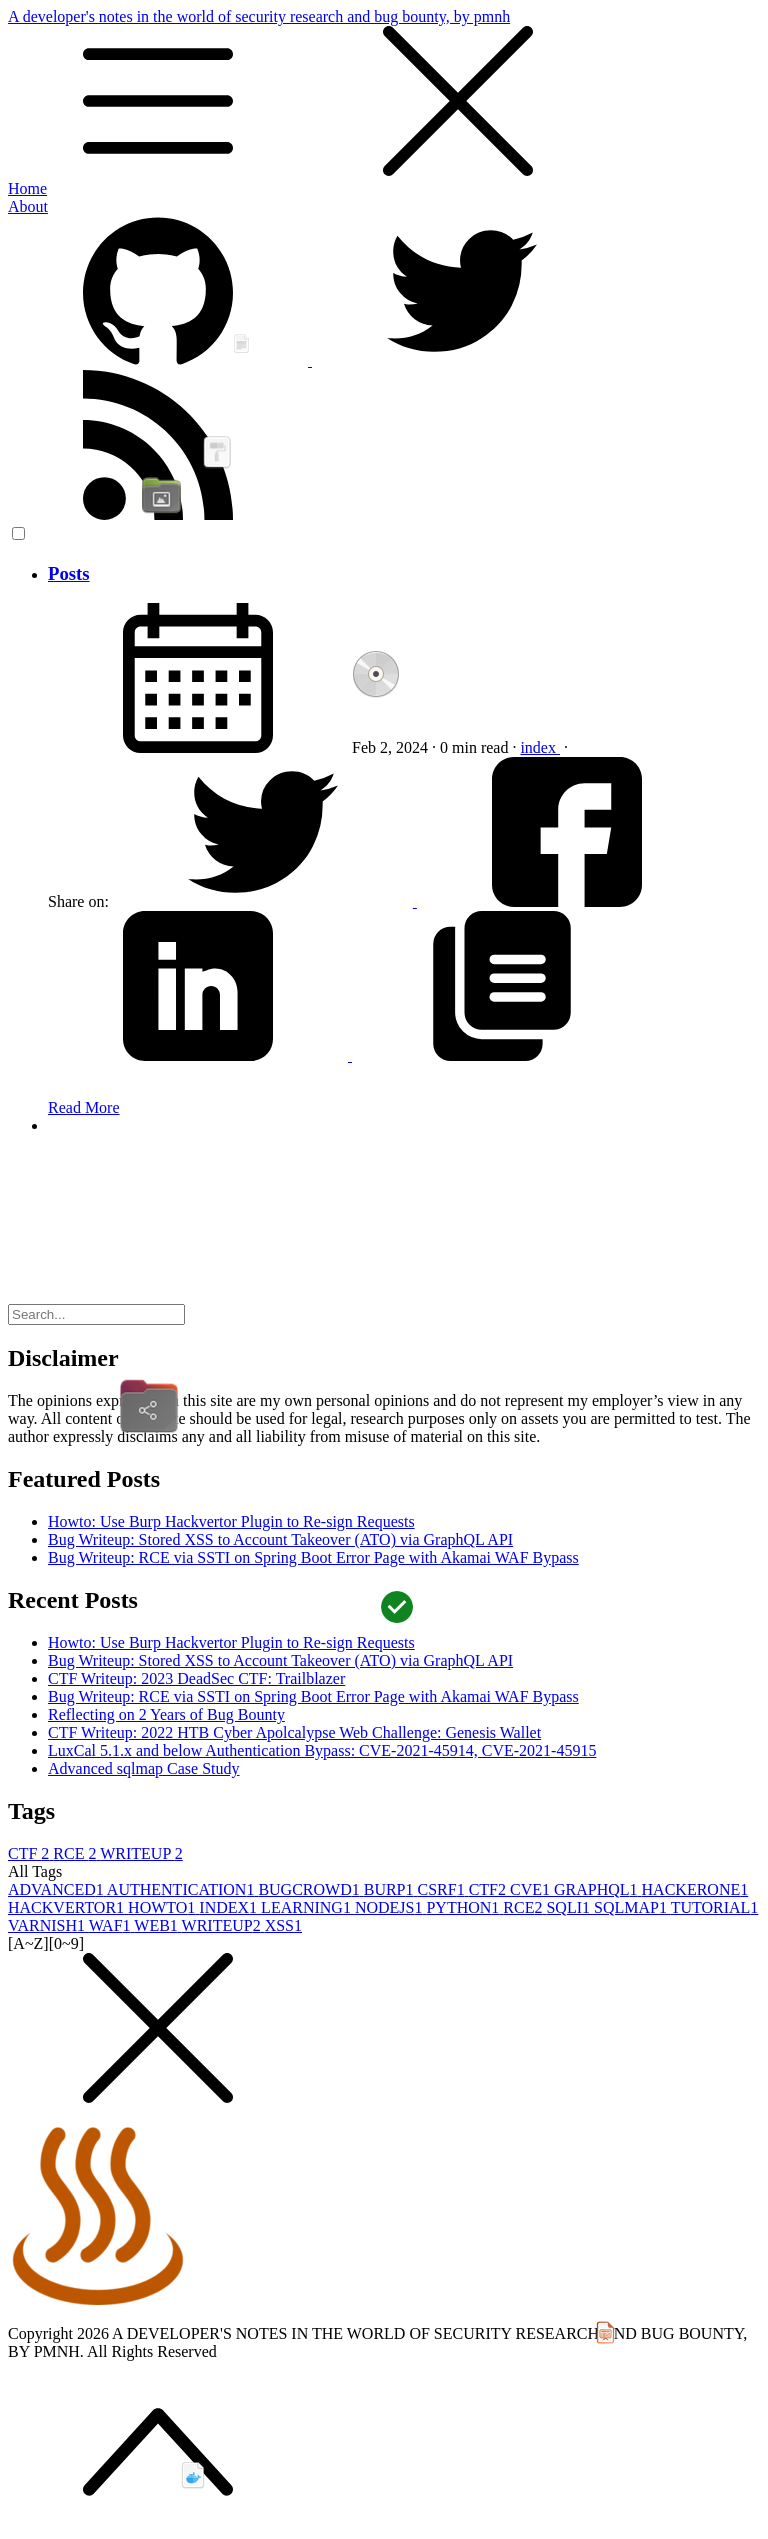  Describe the element at coordinates (193, 2475) in the screenshot. I see `dockerfile or docker configuration file` at that location.